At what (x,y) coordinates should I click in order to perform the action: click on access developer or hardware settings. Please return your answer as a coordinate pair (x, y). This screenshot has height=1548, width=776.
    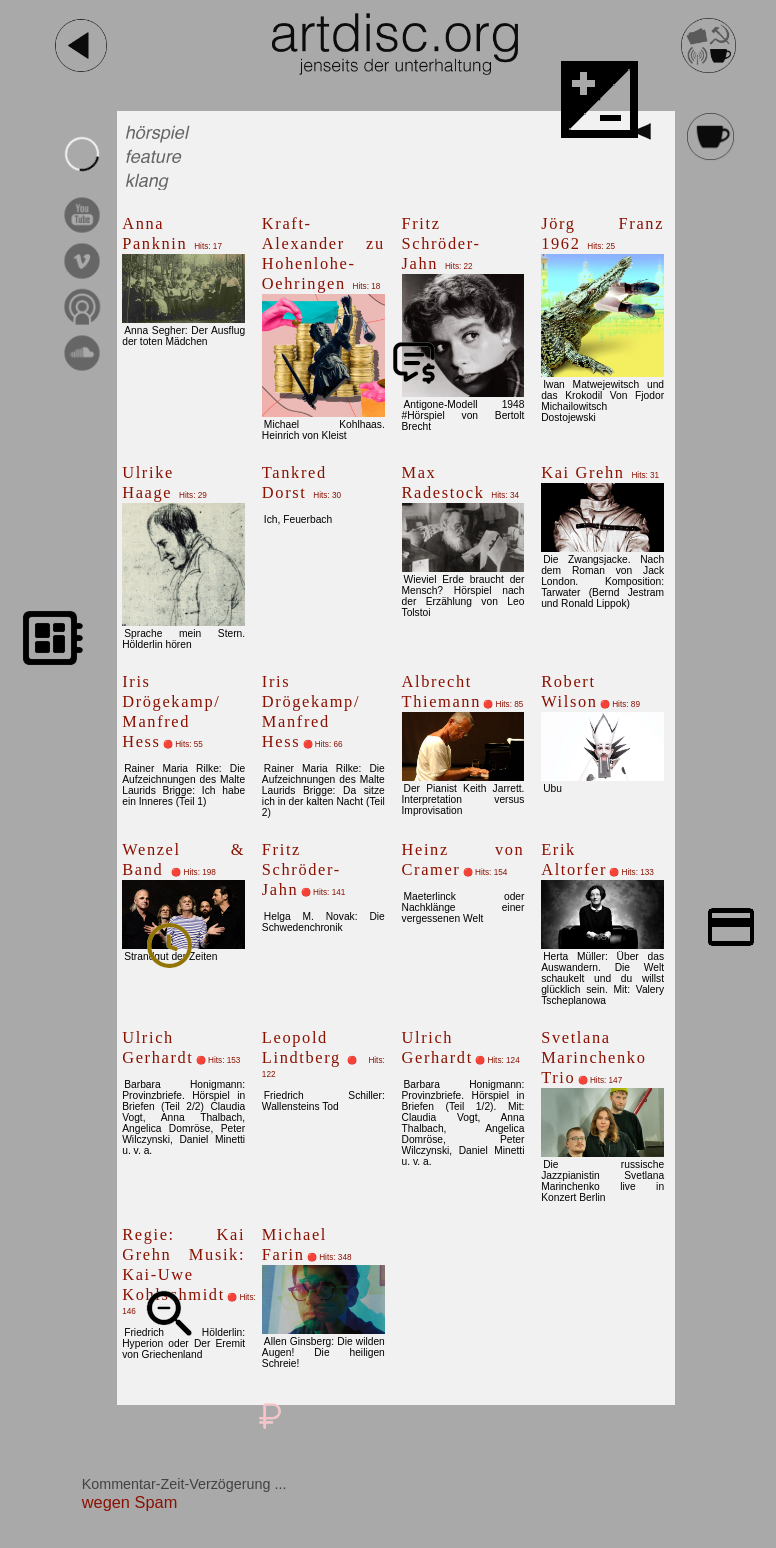
    Looking at the image, I should click on (53, 638).